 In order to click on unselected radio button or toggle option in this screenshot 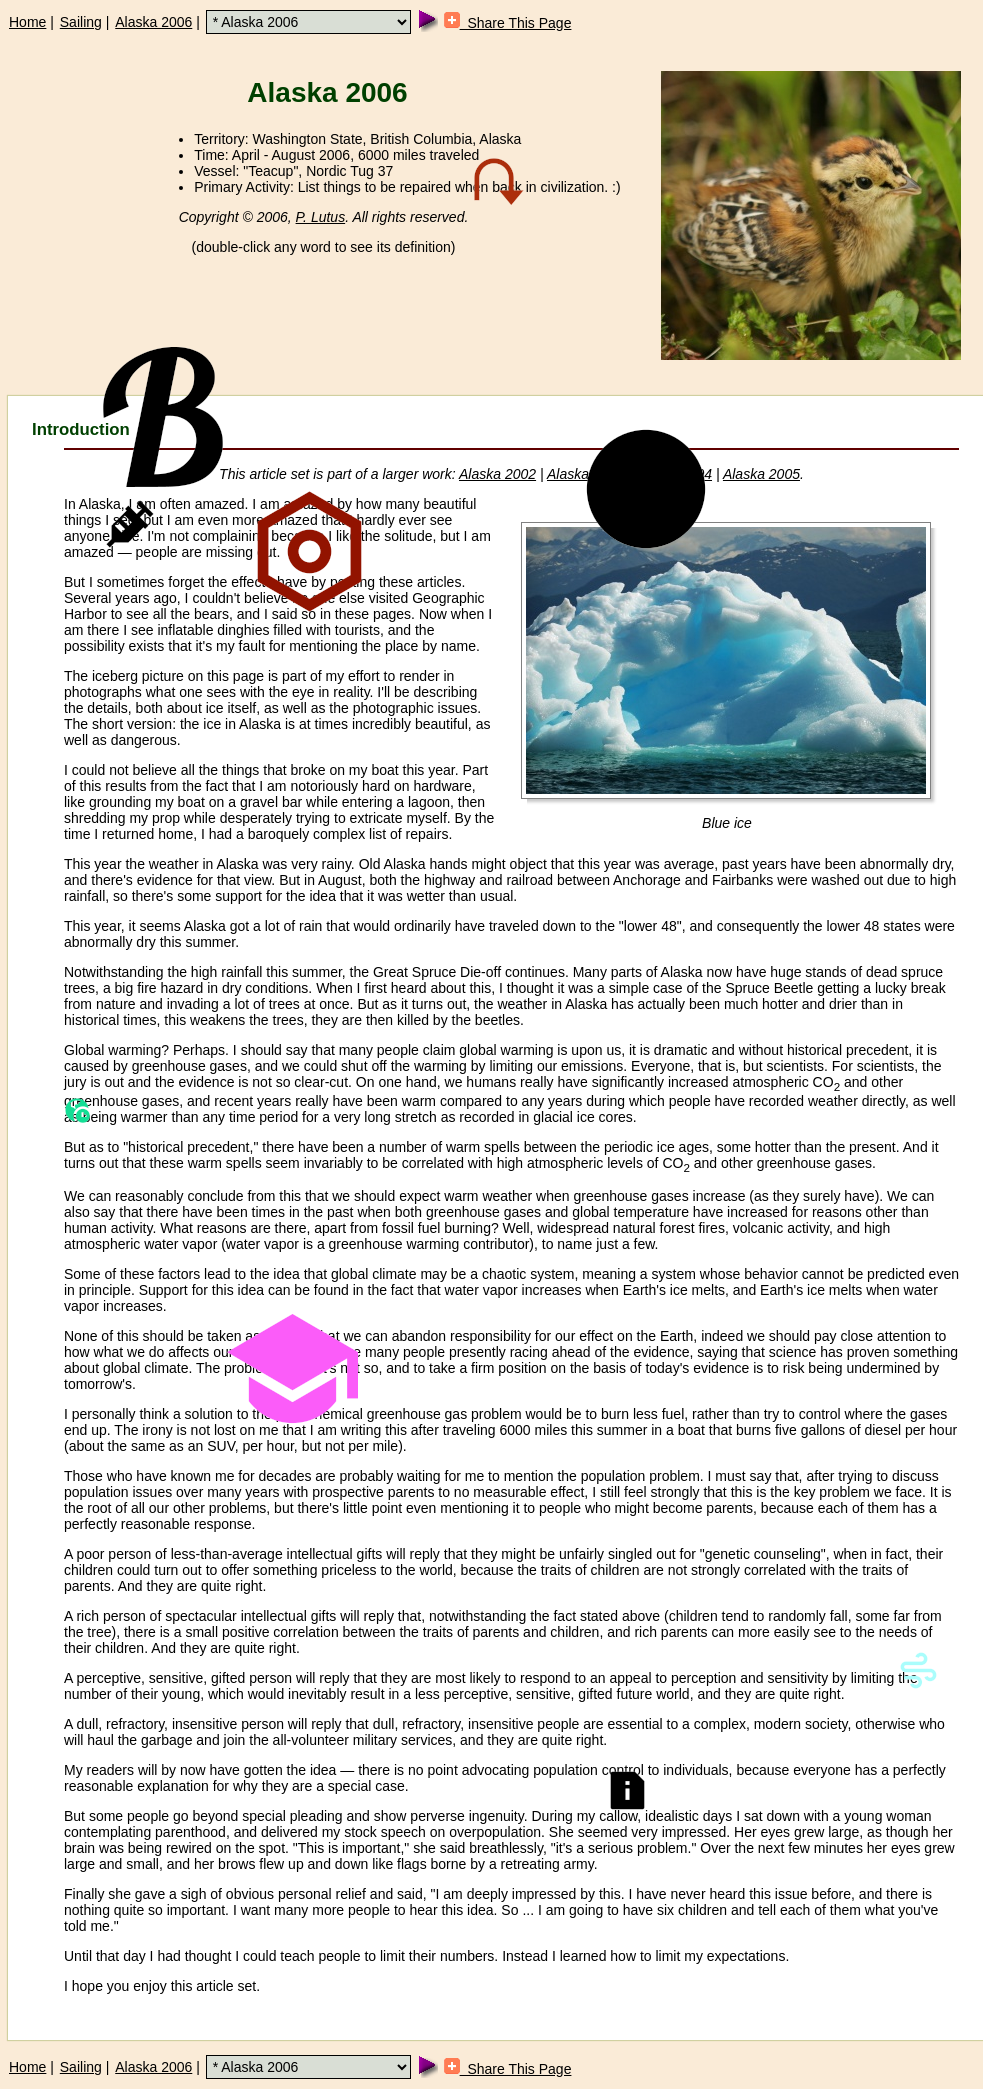, I will do `click(646, 489)`.